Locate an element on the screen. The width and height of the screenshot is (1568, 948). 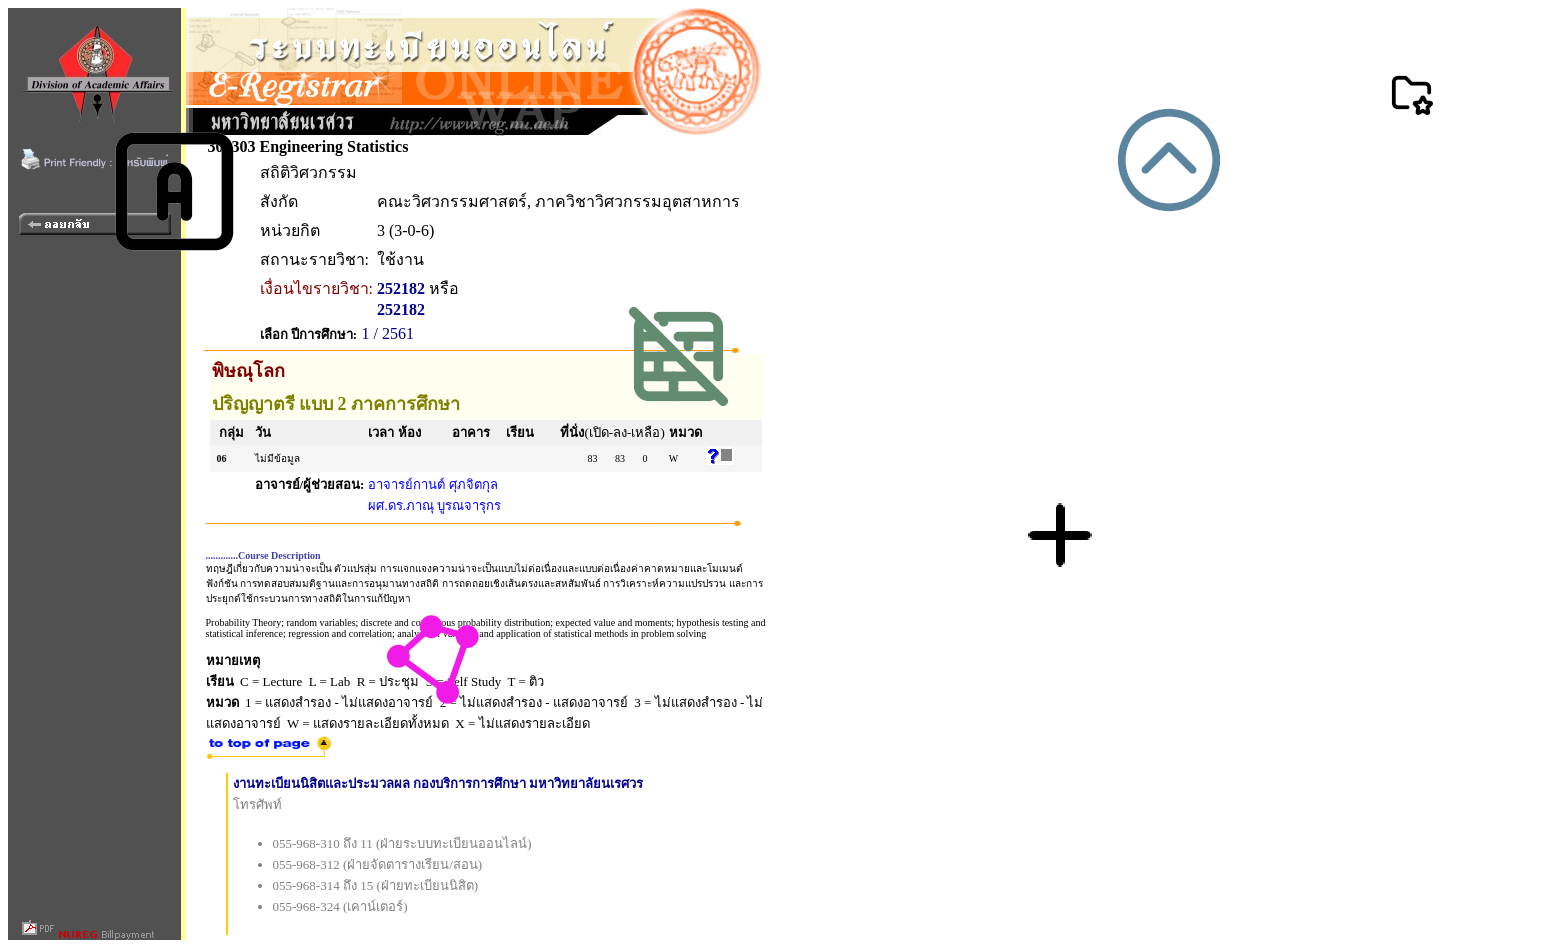
select text formatting option A is located at coordinates (174, 191).